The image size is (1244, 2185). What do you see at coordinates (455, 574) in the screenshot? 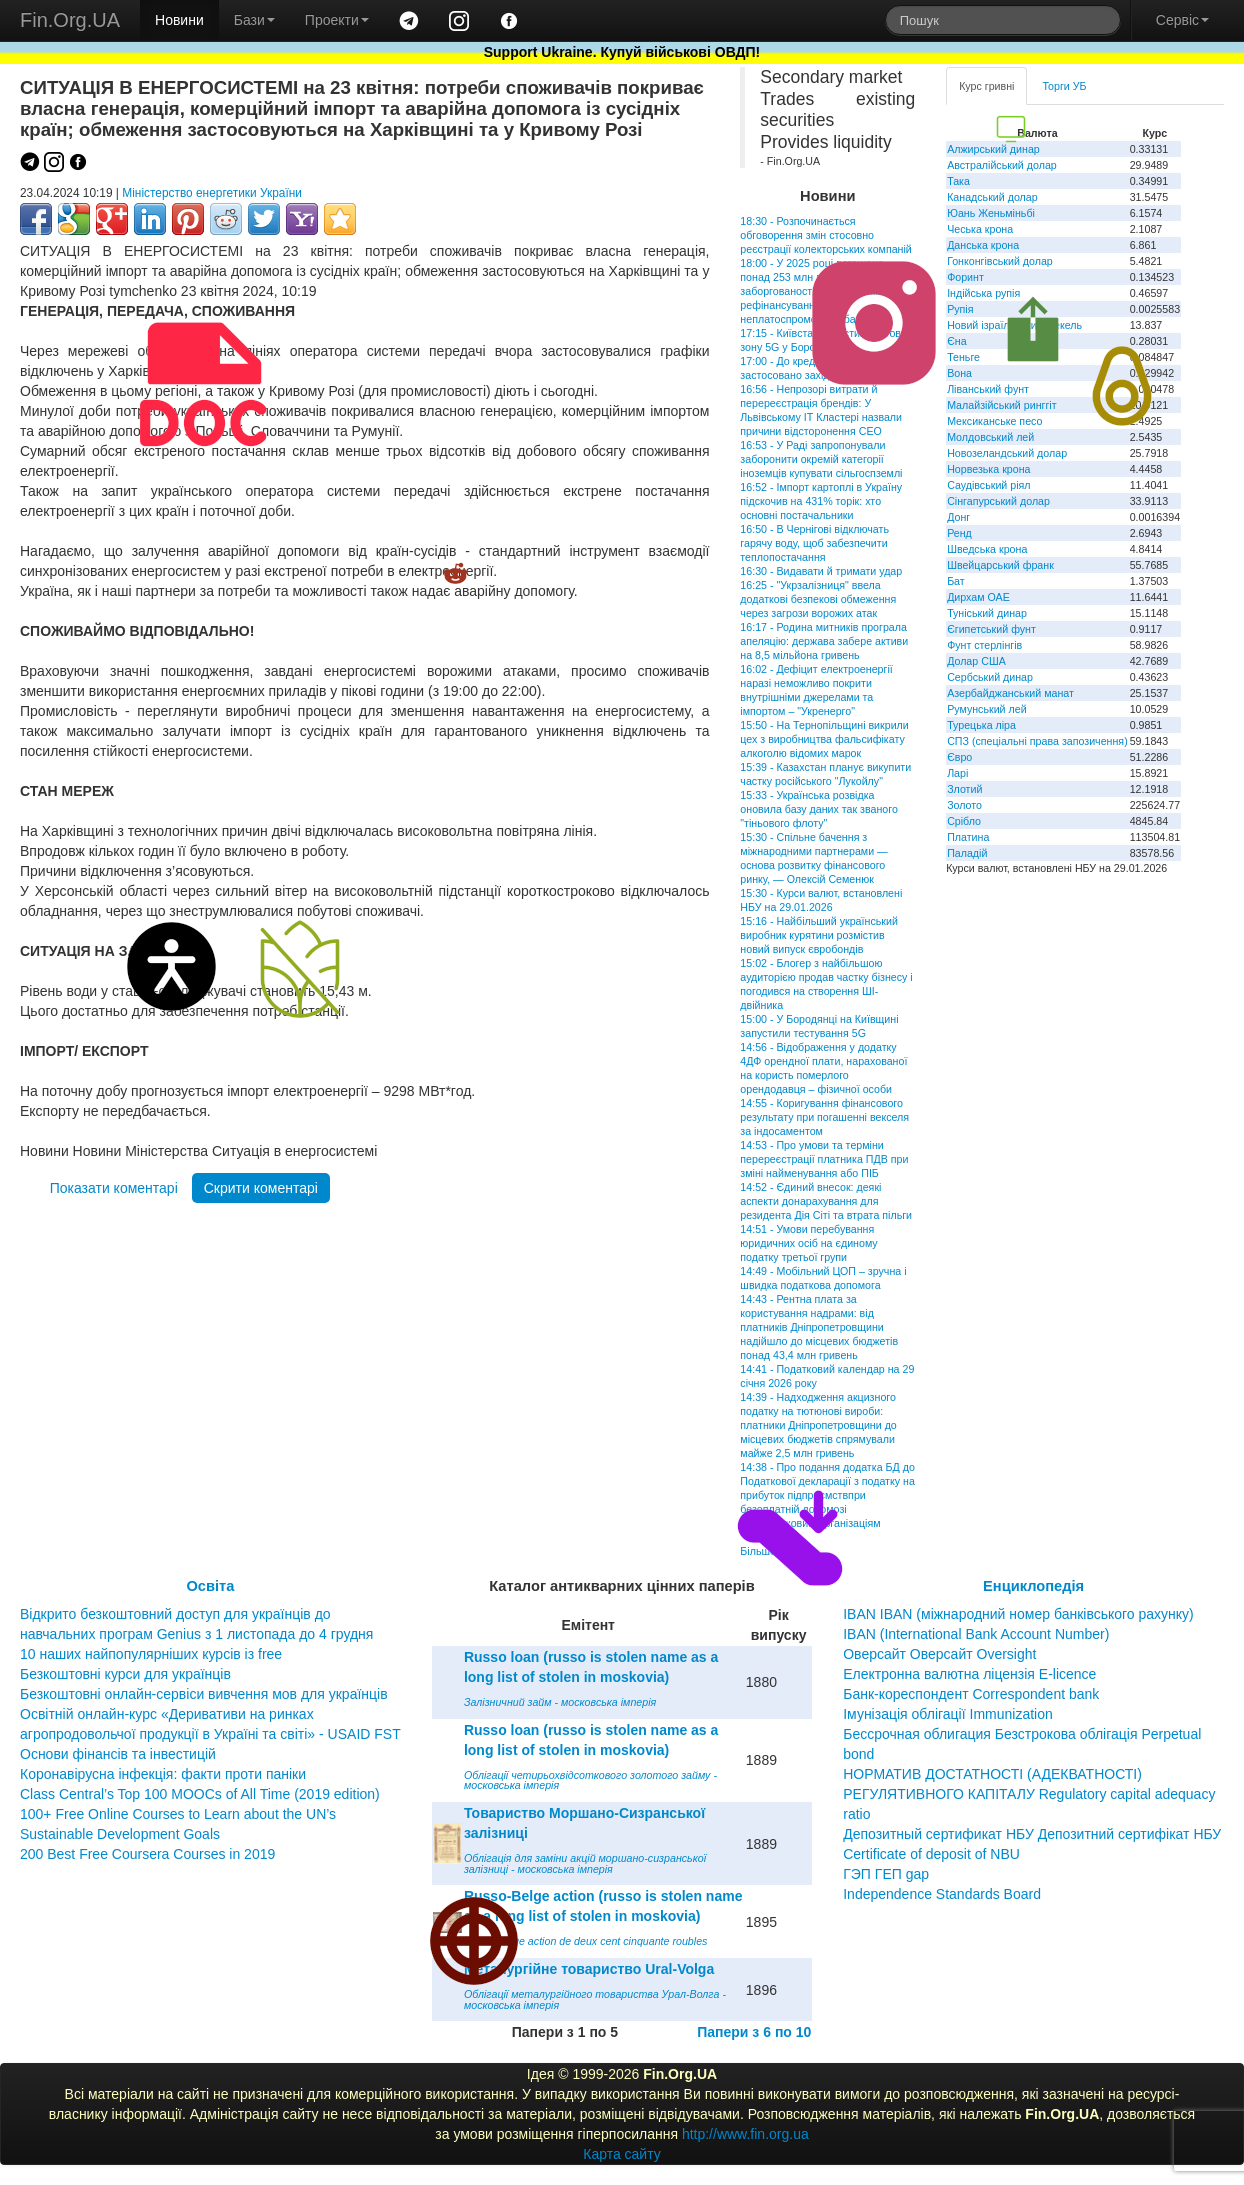
I see `open the reddit app` at bounding box center [455, 574].